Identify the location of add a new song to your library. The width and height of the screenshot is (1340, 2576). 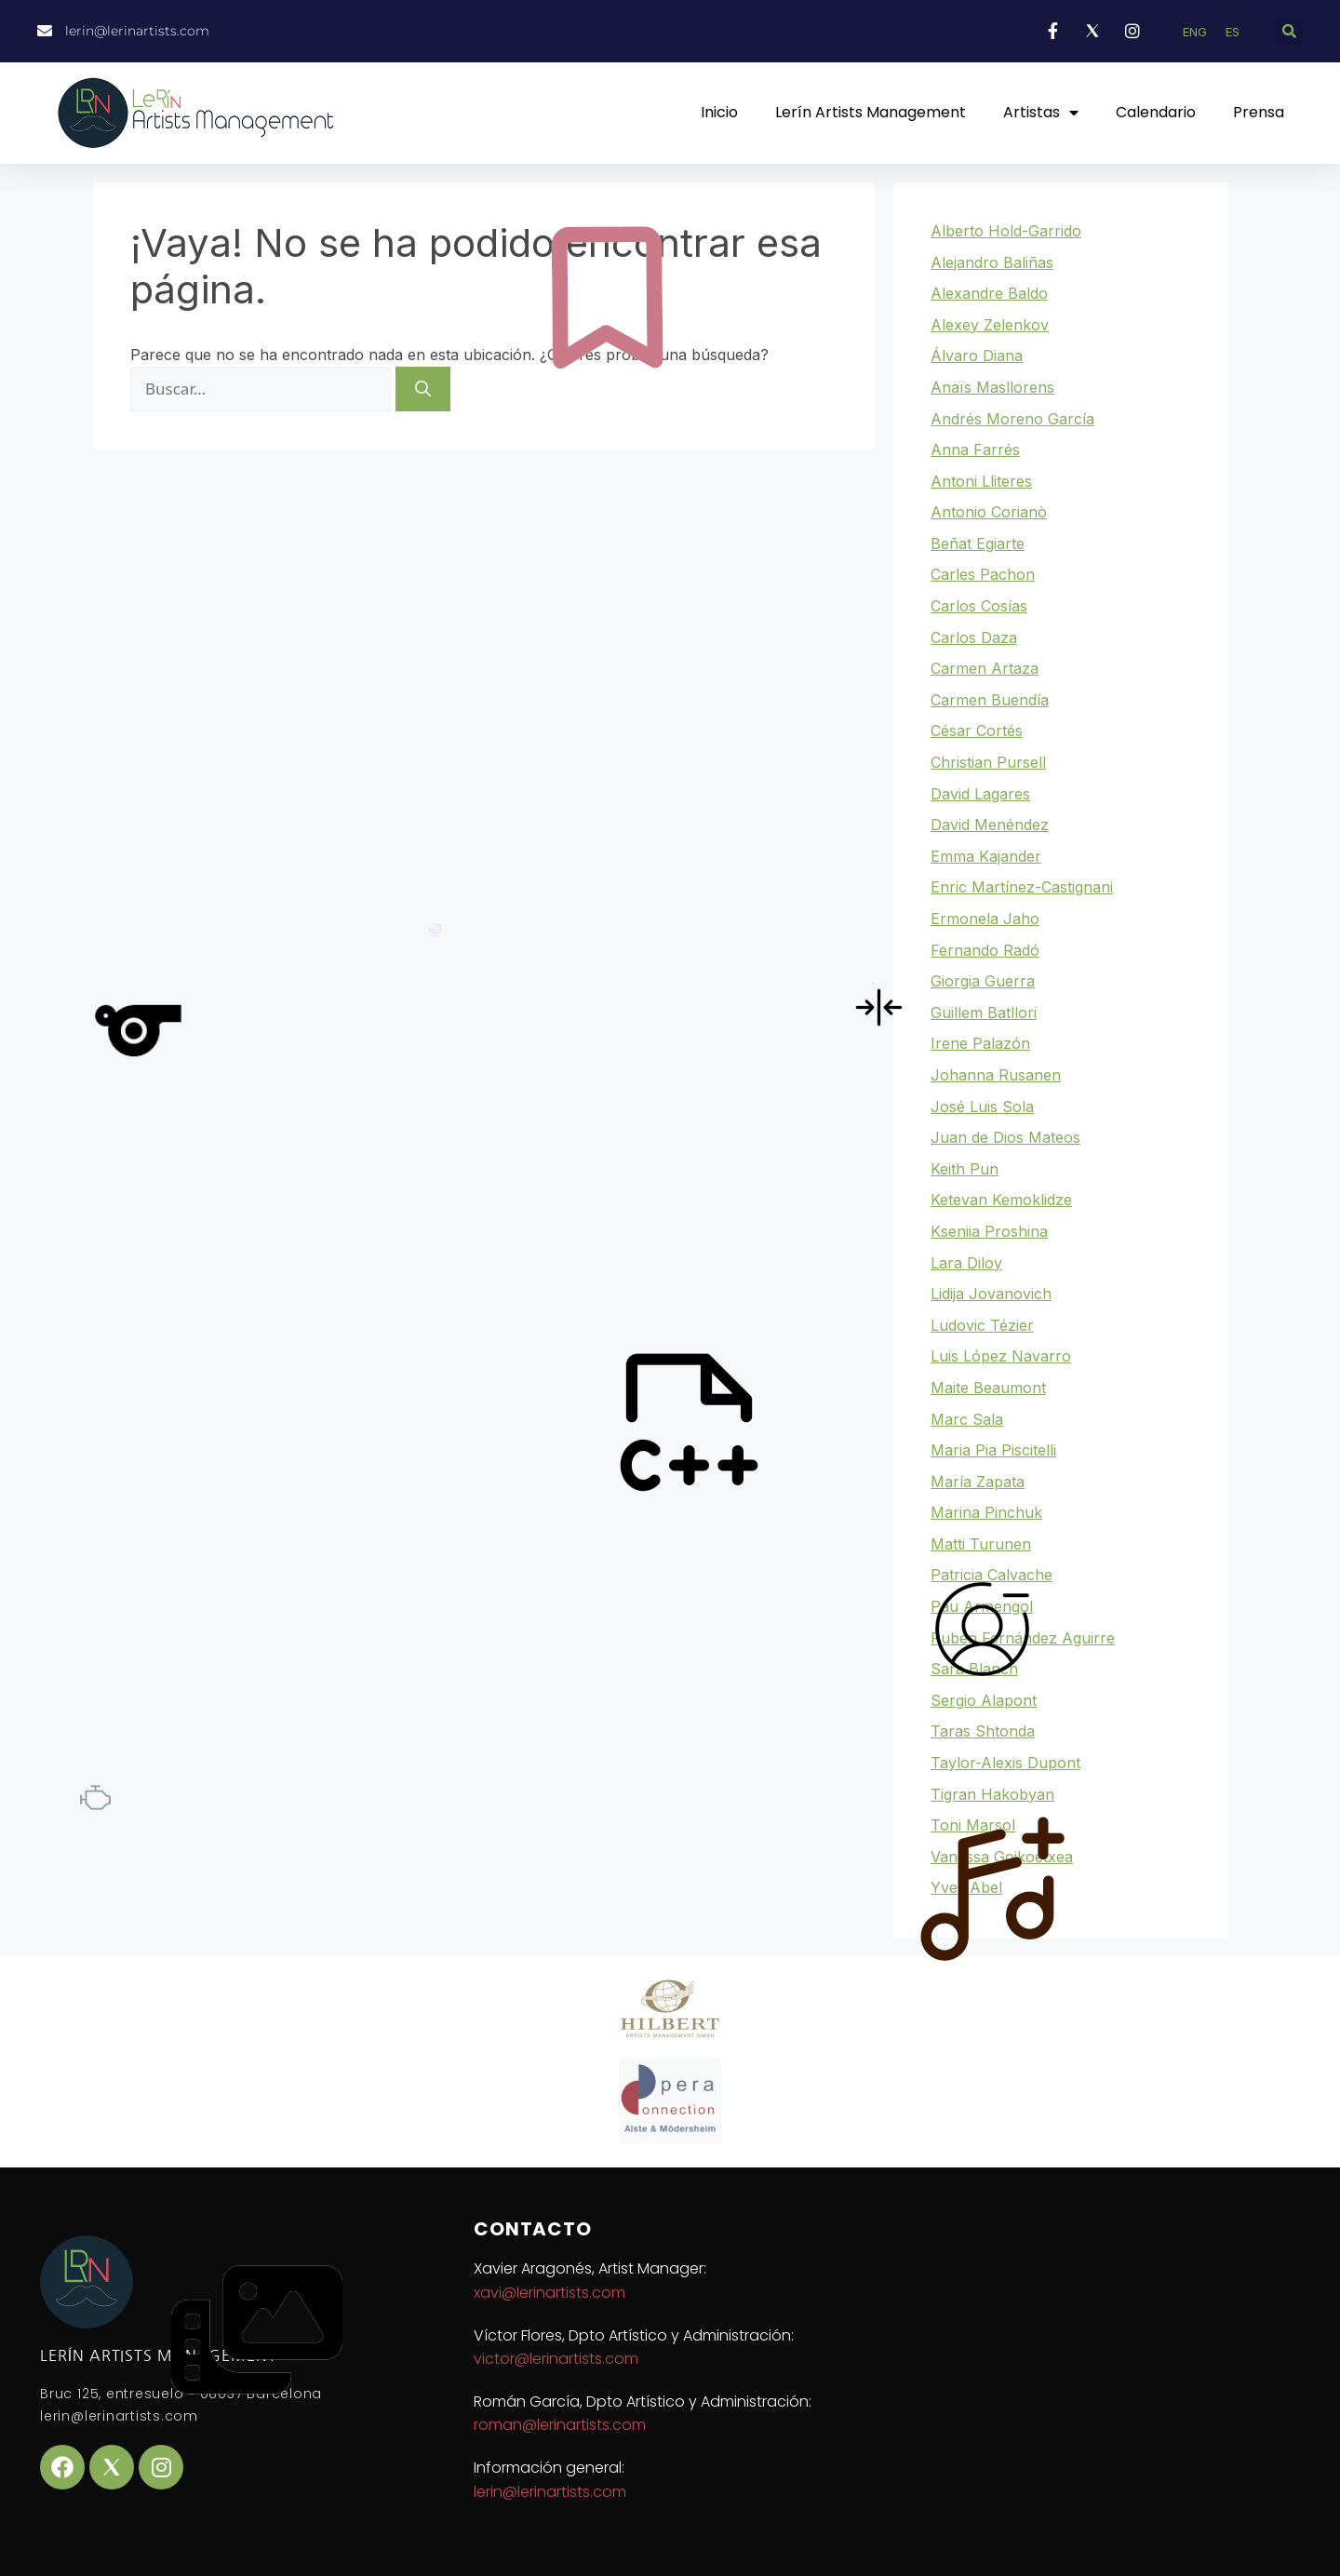
(995, 1891).